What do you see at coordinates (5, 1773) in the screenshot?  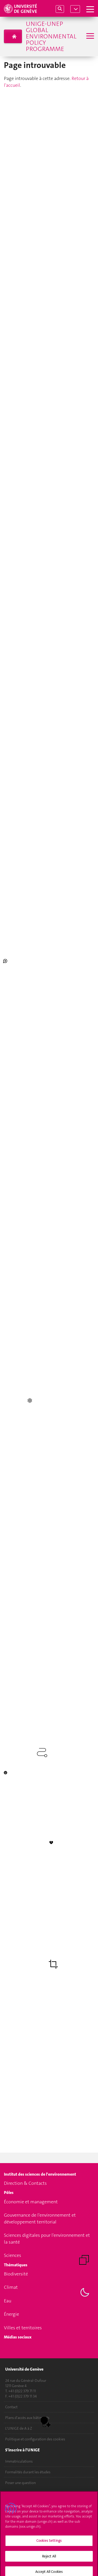 I see `add a positive reaction or emoji` at bounding box center [5, 1773].